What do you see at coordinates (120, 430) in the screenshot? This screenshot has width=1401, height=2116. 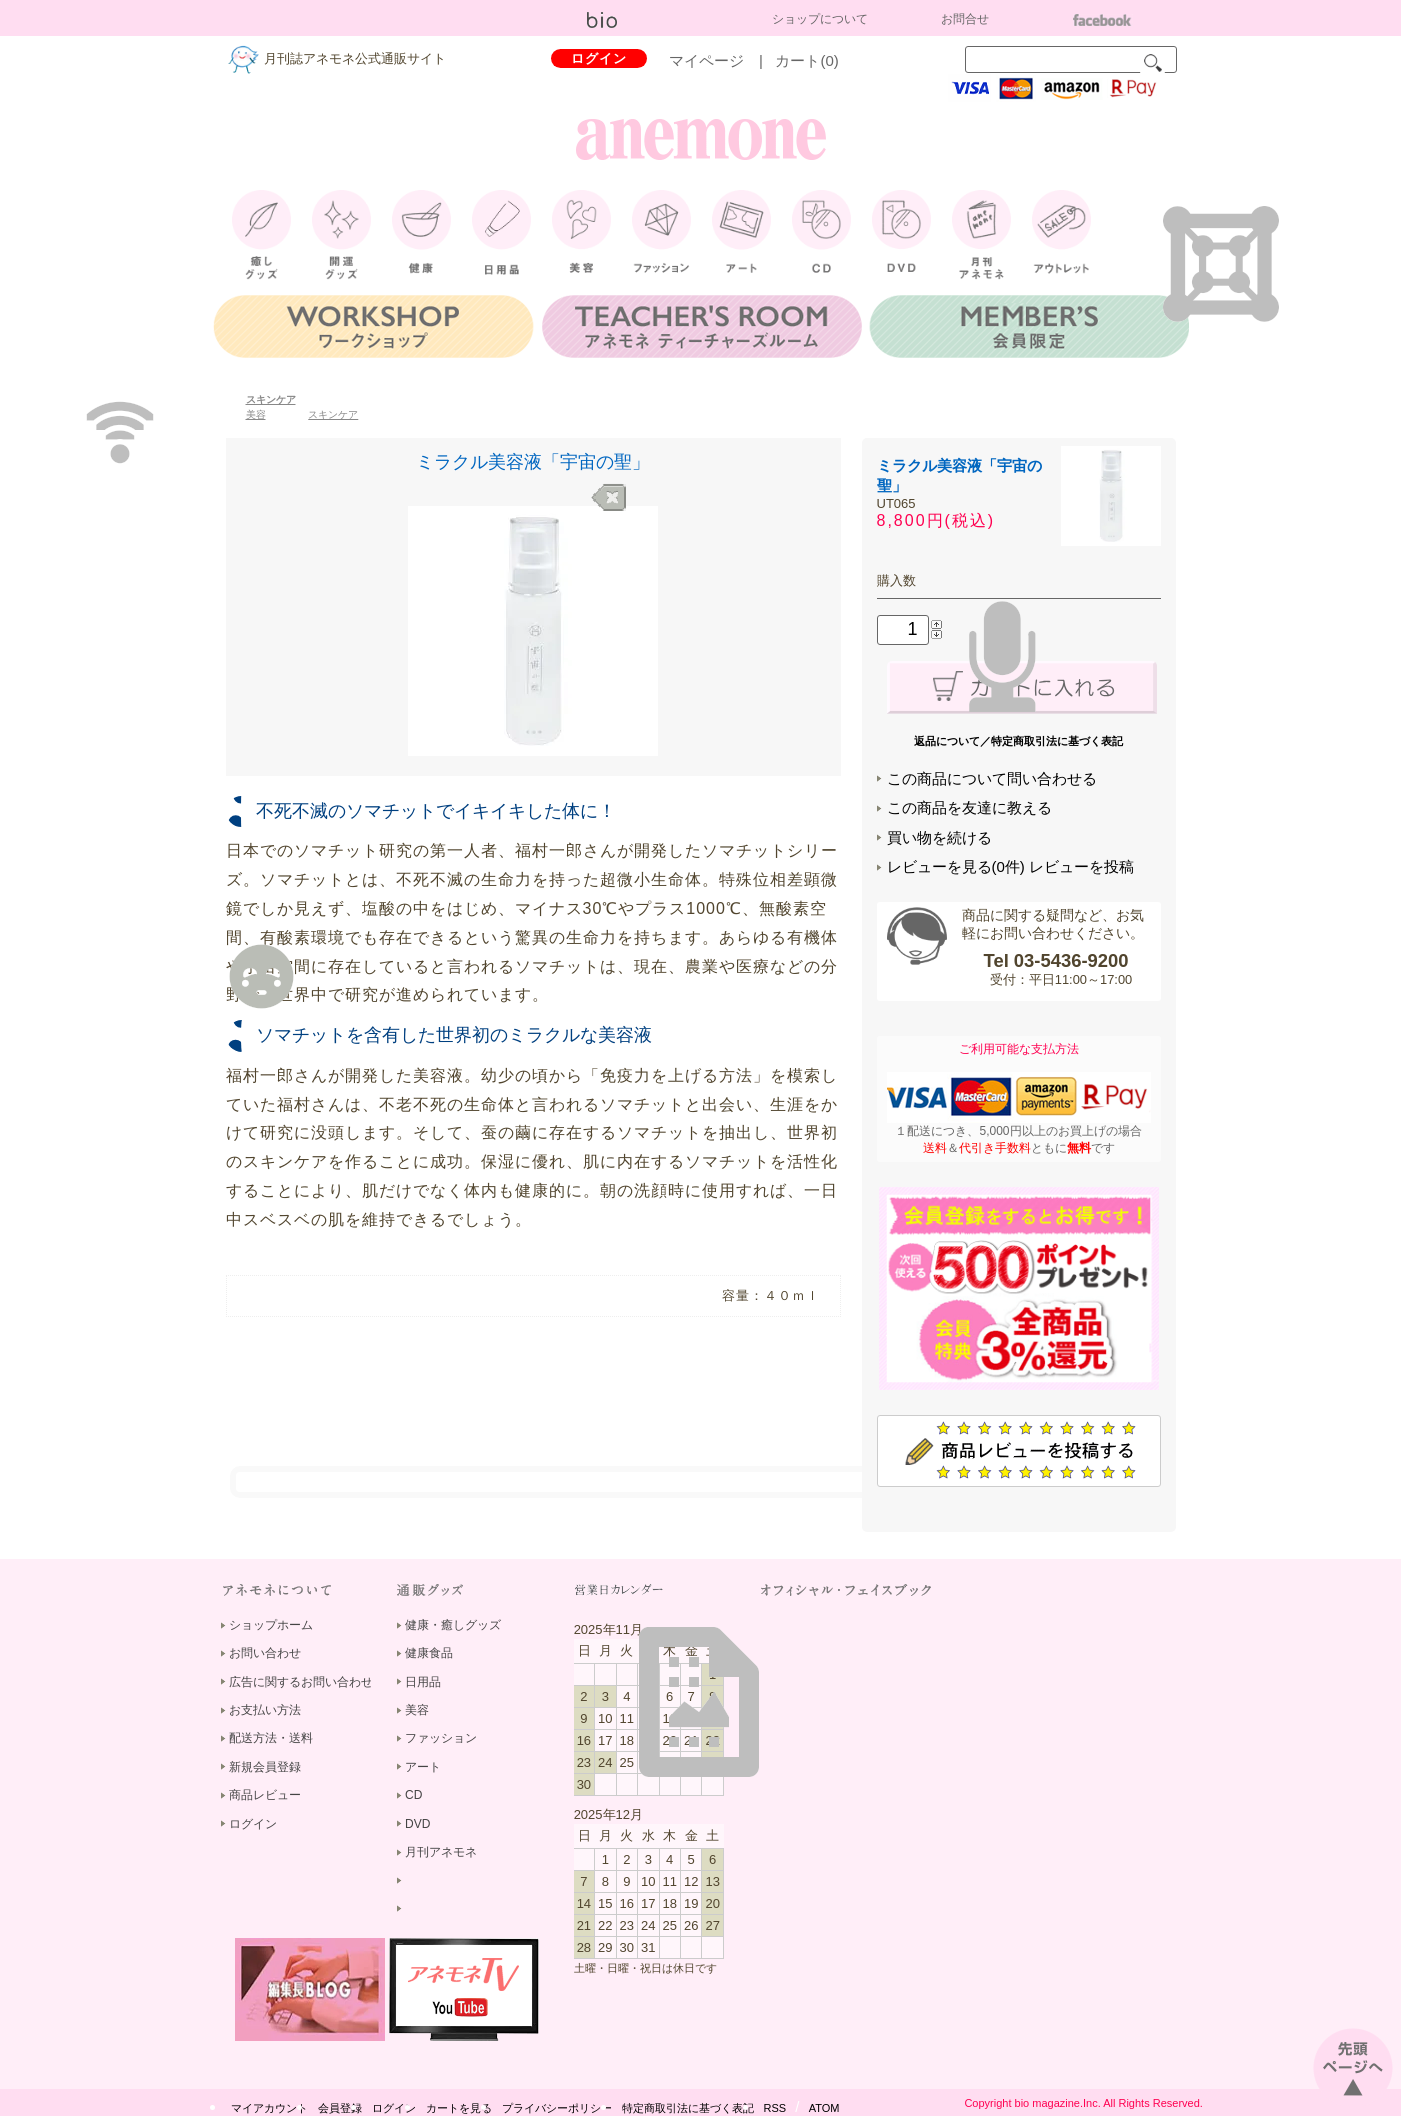 I see `indicates wireless network connection status` at bounding box center [120, 430].